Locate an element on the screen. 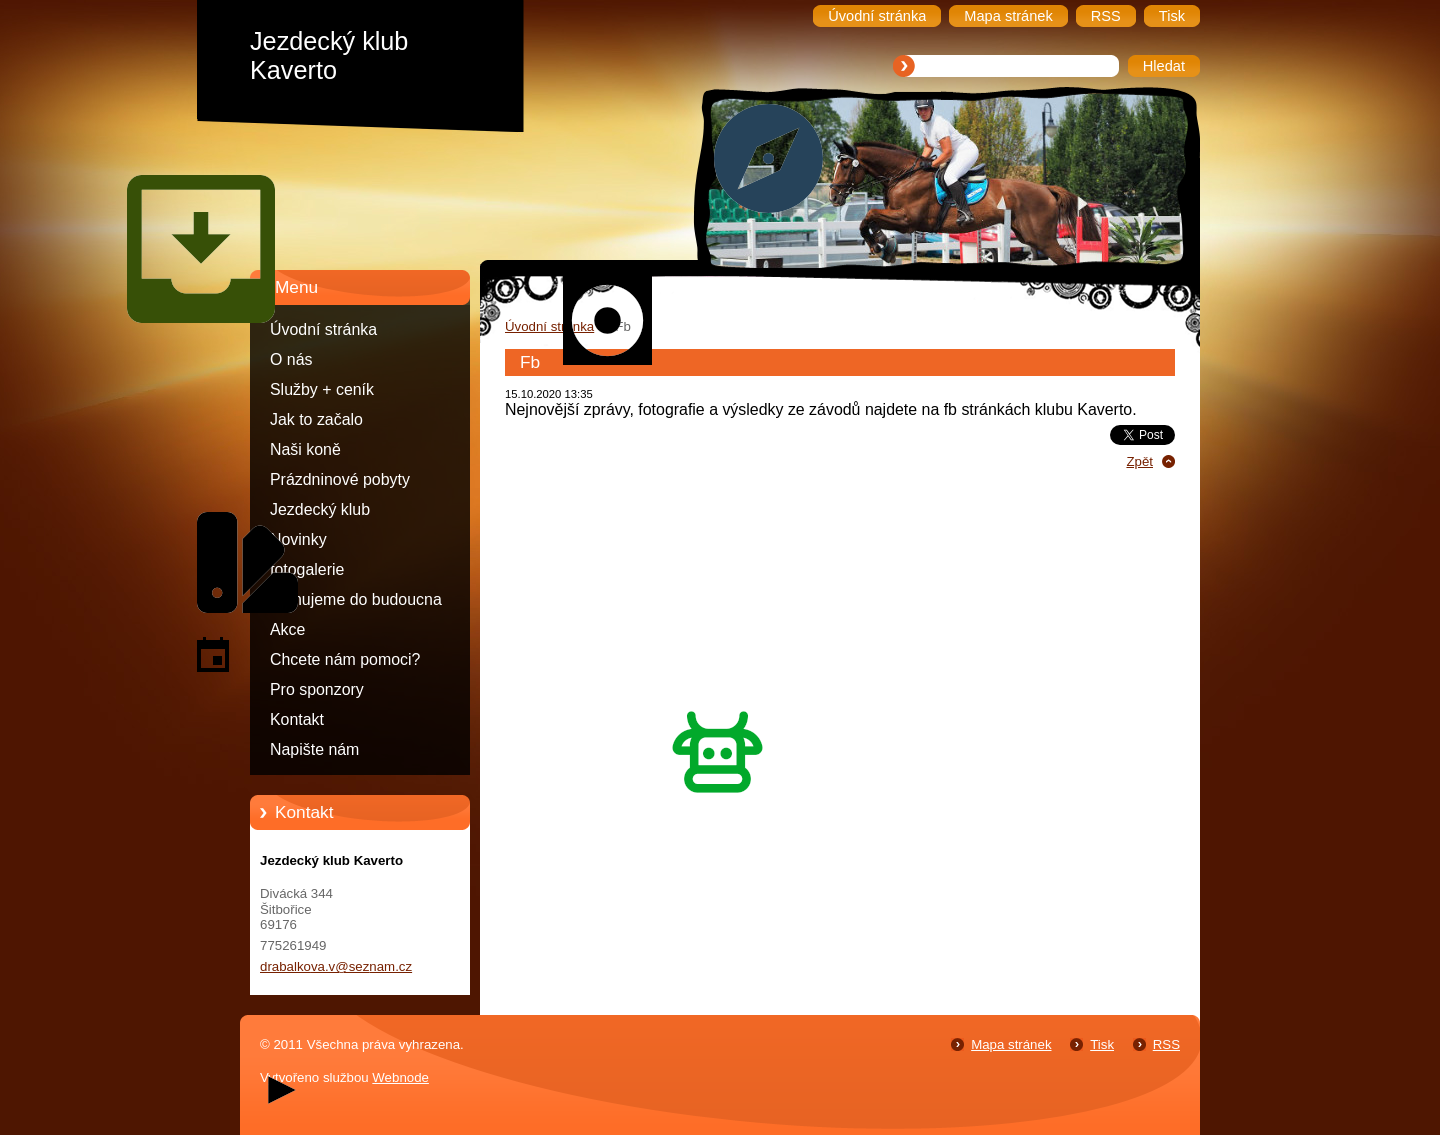  add an event to your calendar is located at coordinates (213, 656).